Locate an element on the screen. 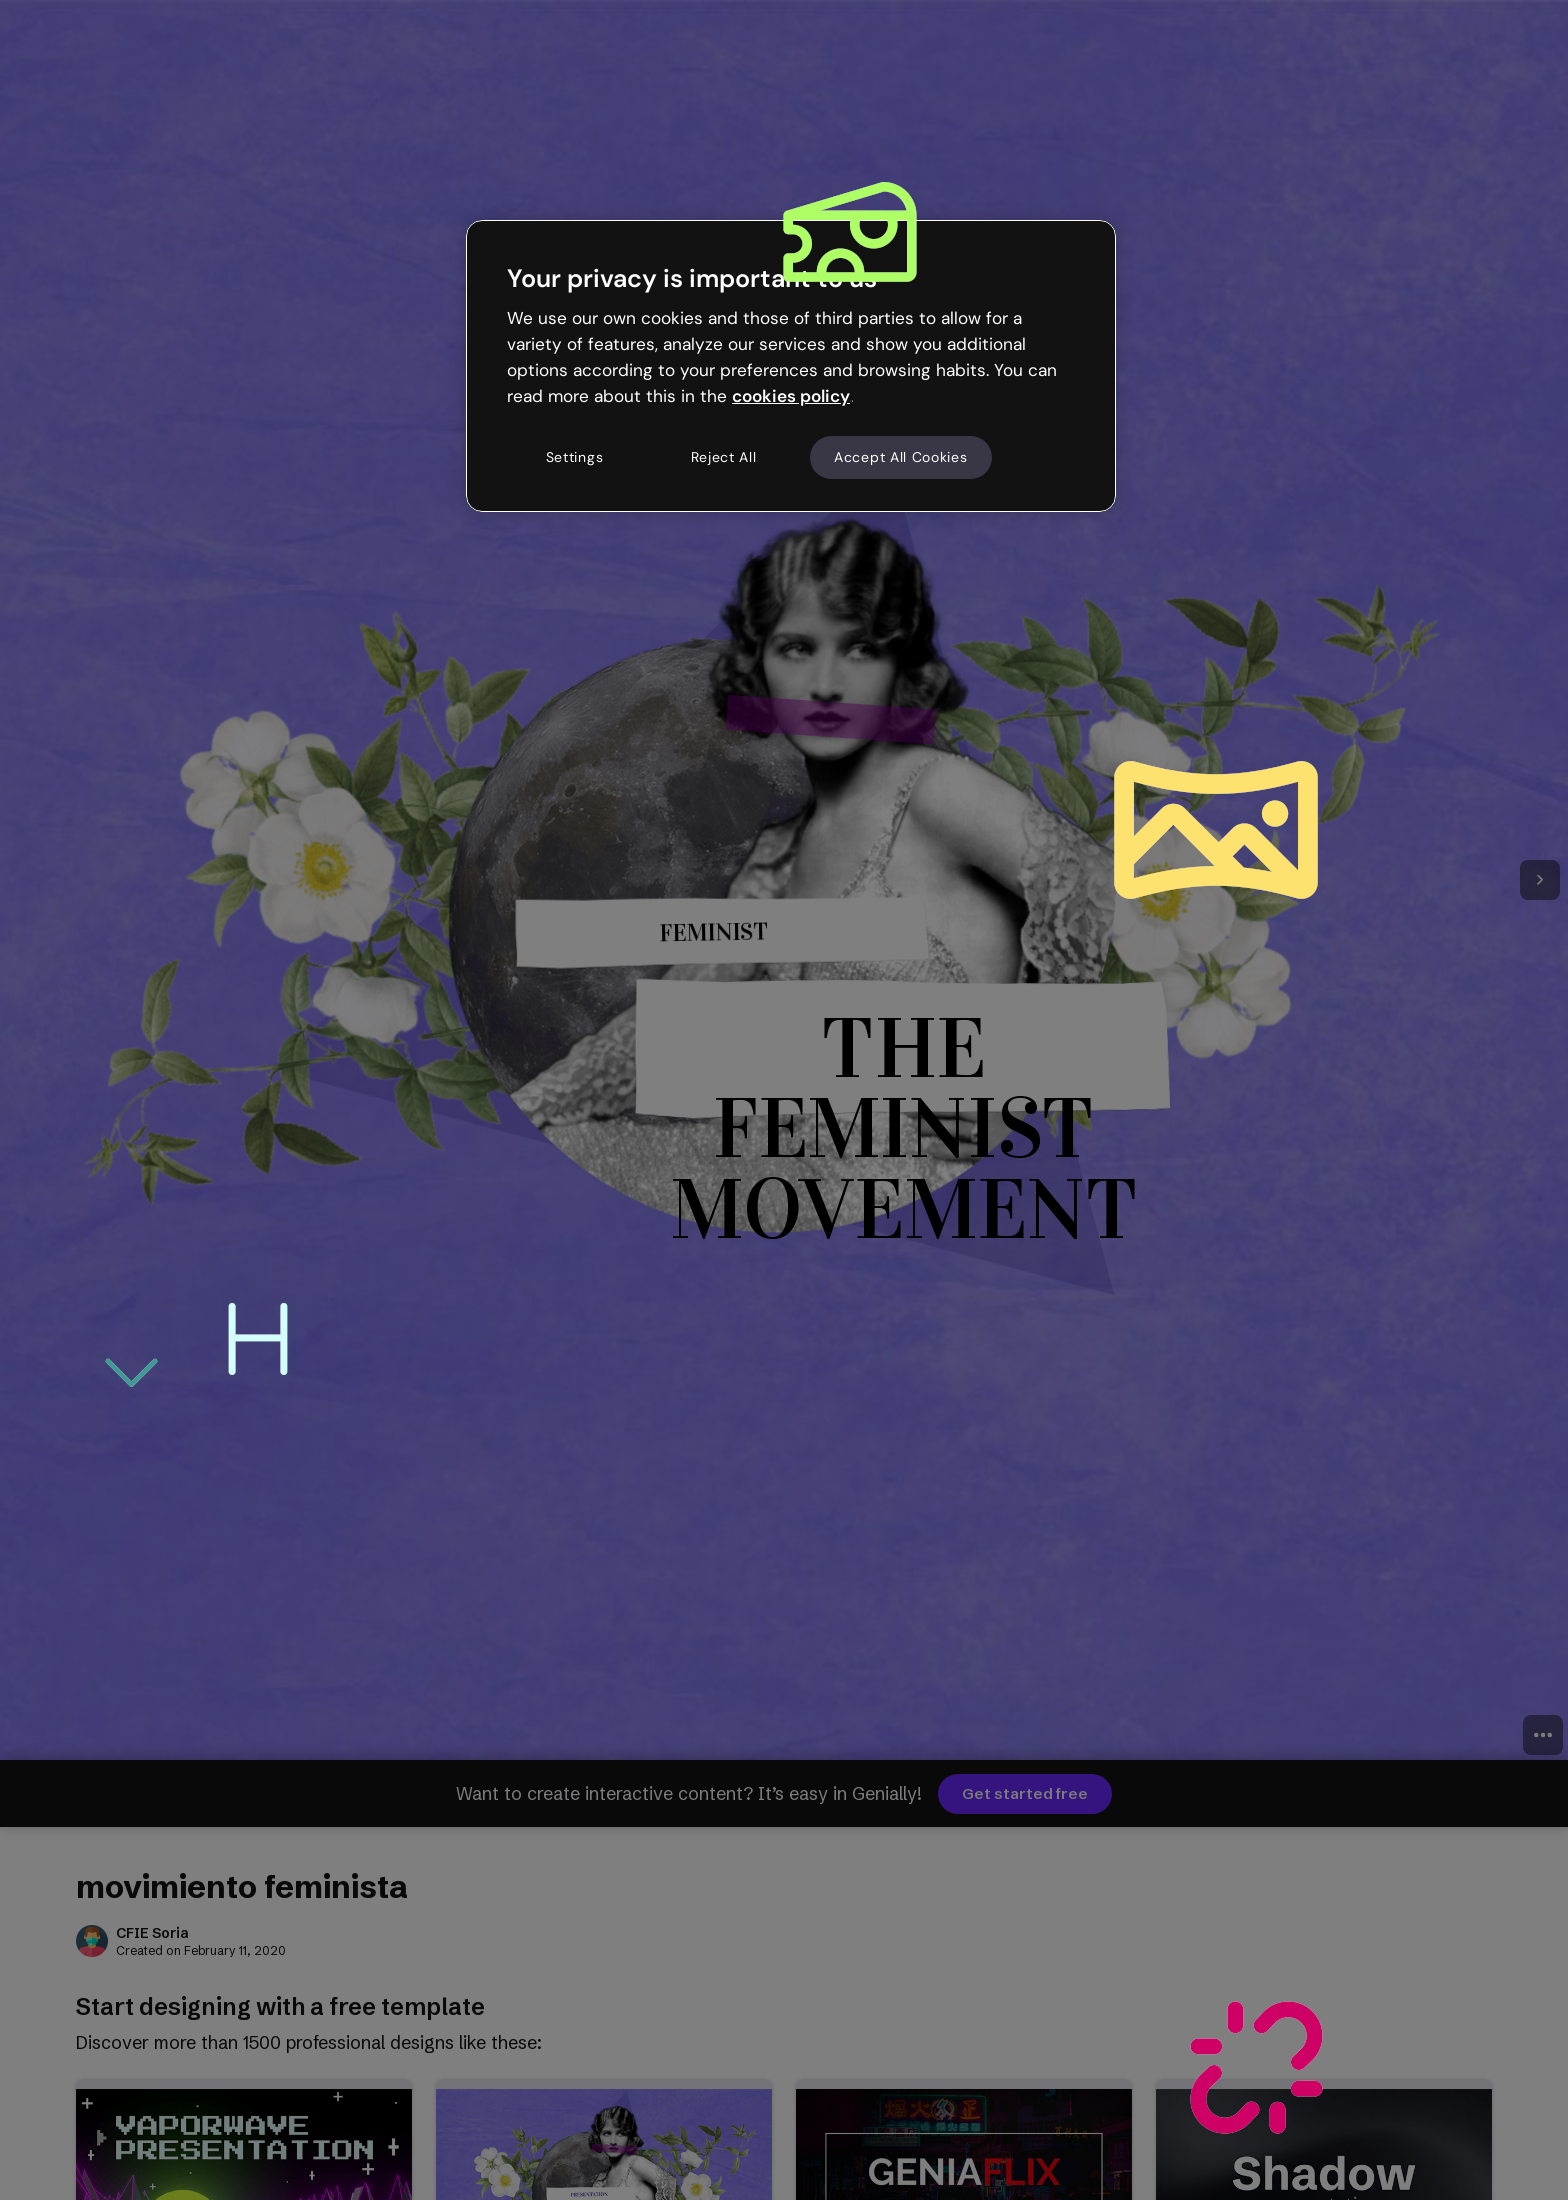  view panorama or wide-angle photos is located at coordinates (1216, 830).